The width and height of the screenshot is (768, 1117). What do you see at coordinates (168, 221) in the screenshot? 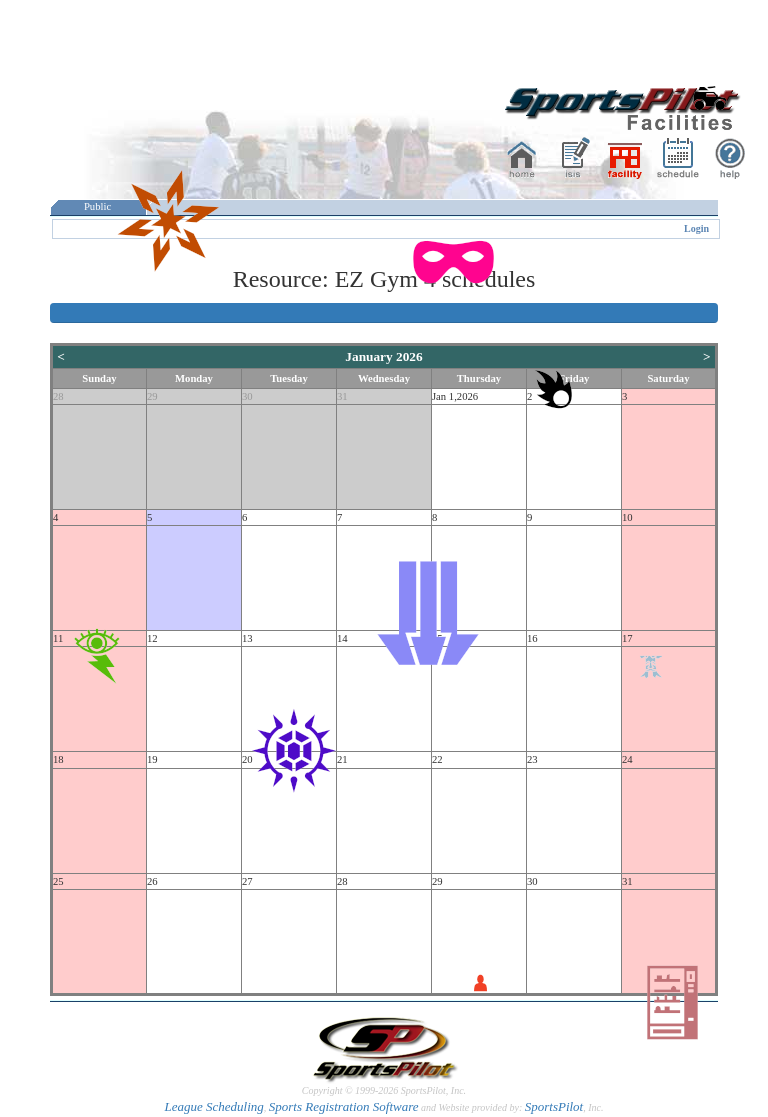
I see `mark item as favorite` at bounding box center [168, 221].